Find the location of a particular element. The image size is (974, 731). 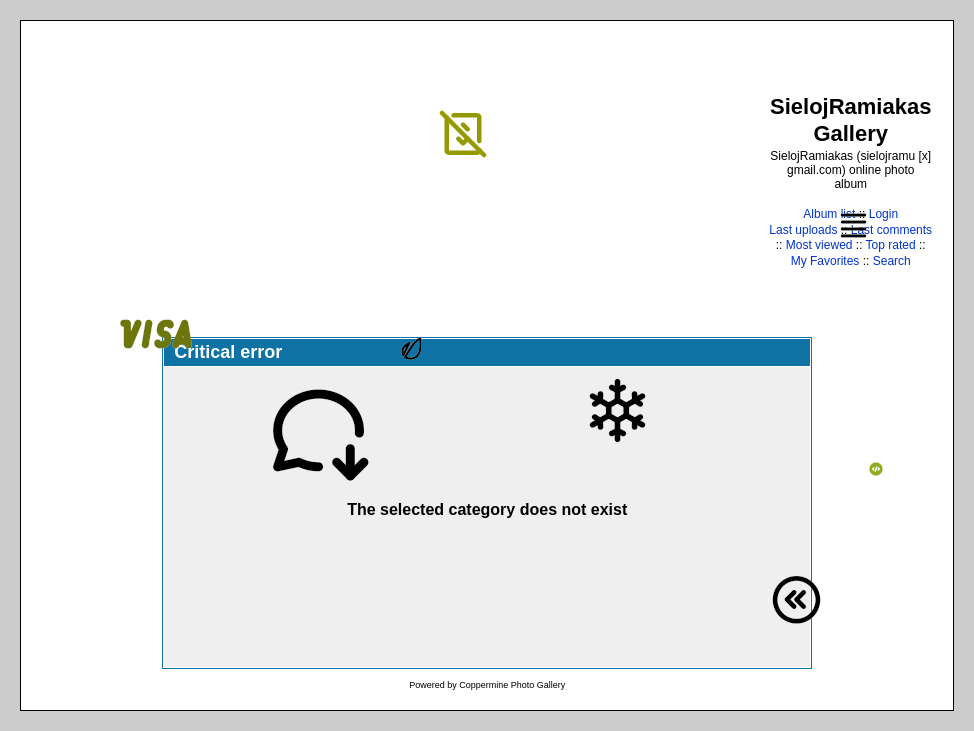

indicates visa card payment option is located at coordinates (156, 334).